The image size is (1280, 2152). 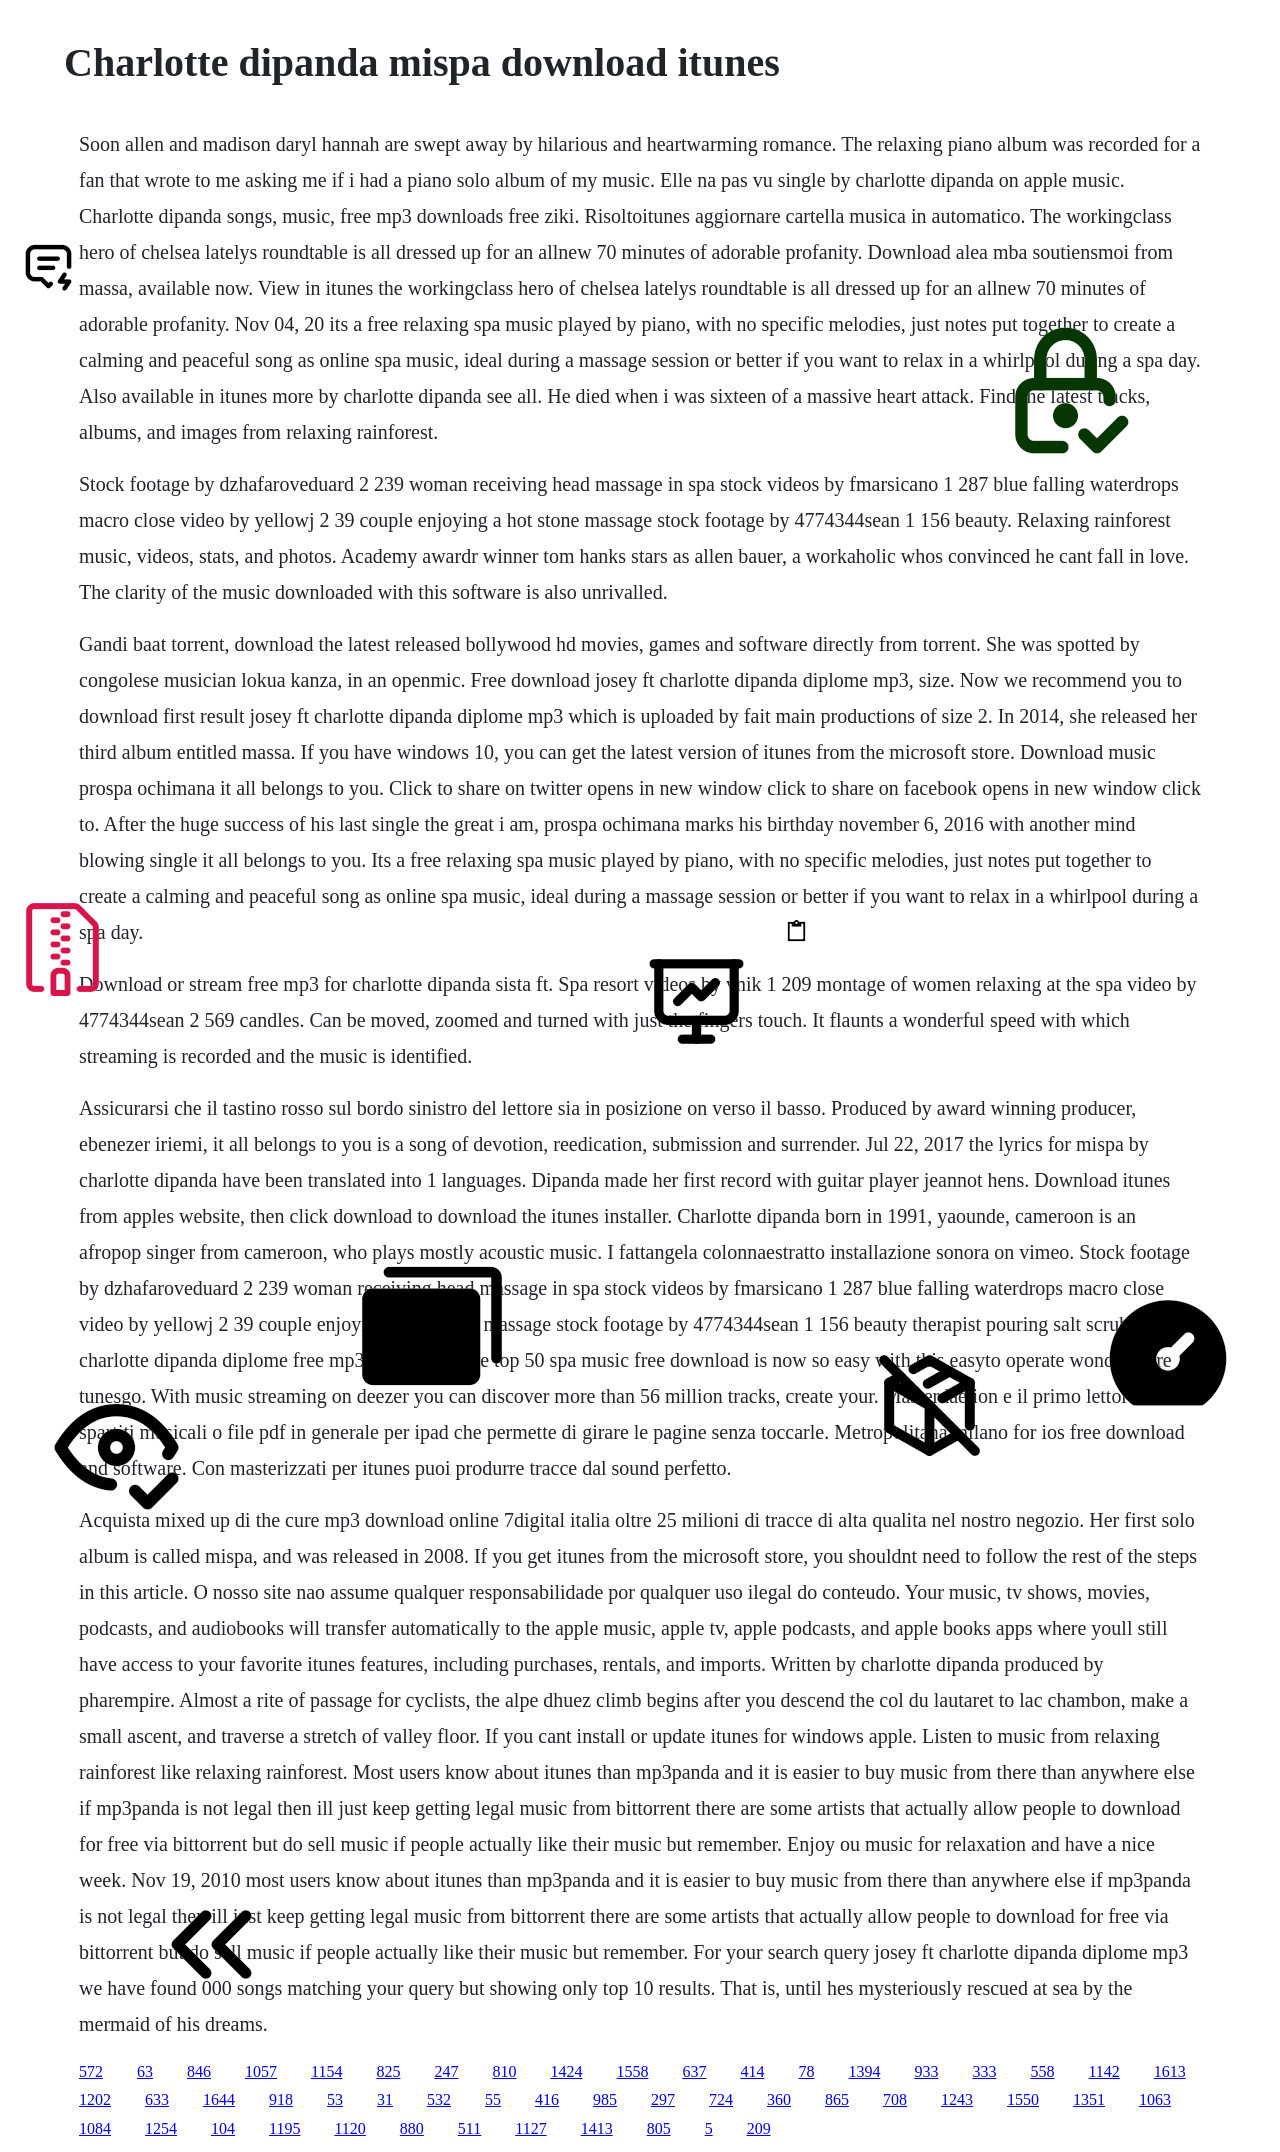 I want to click on item is unavailable or out of stock, so click(x=929, y=1405).